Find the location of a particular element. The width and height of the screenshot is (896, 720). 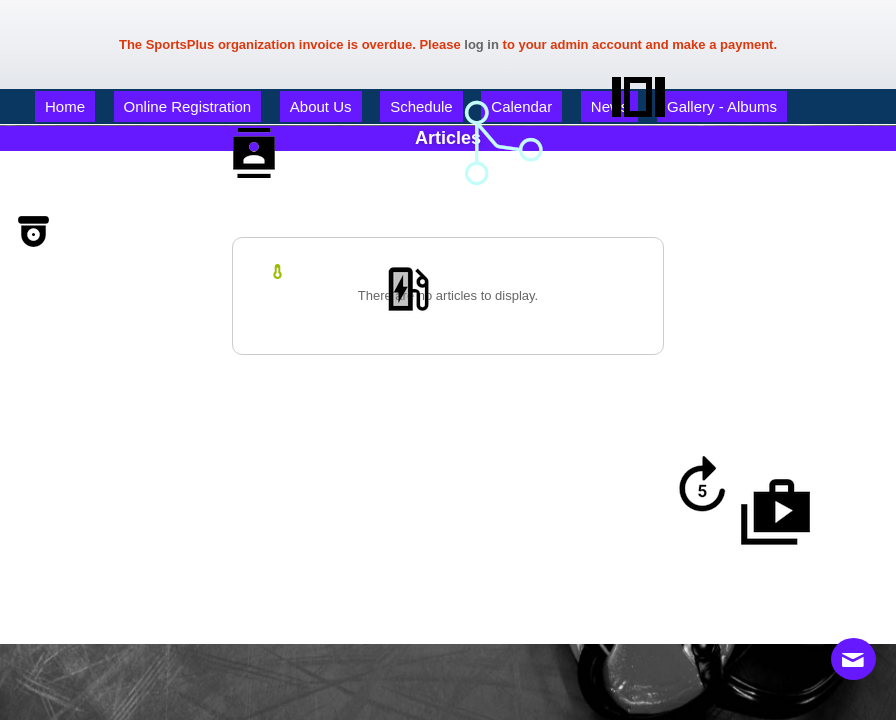

switch to column or array view layout is located at coordinates (636, 98).